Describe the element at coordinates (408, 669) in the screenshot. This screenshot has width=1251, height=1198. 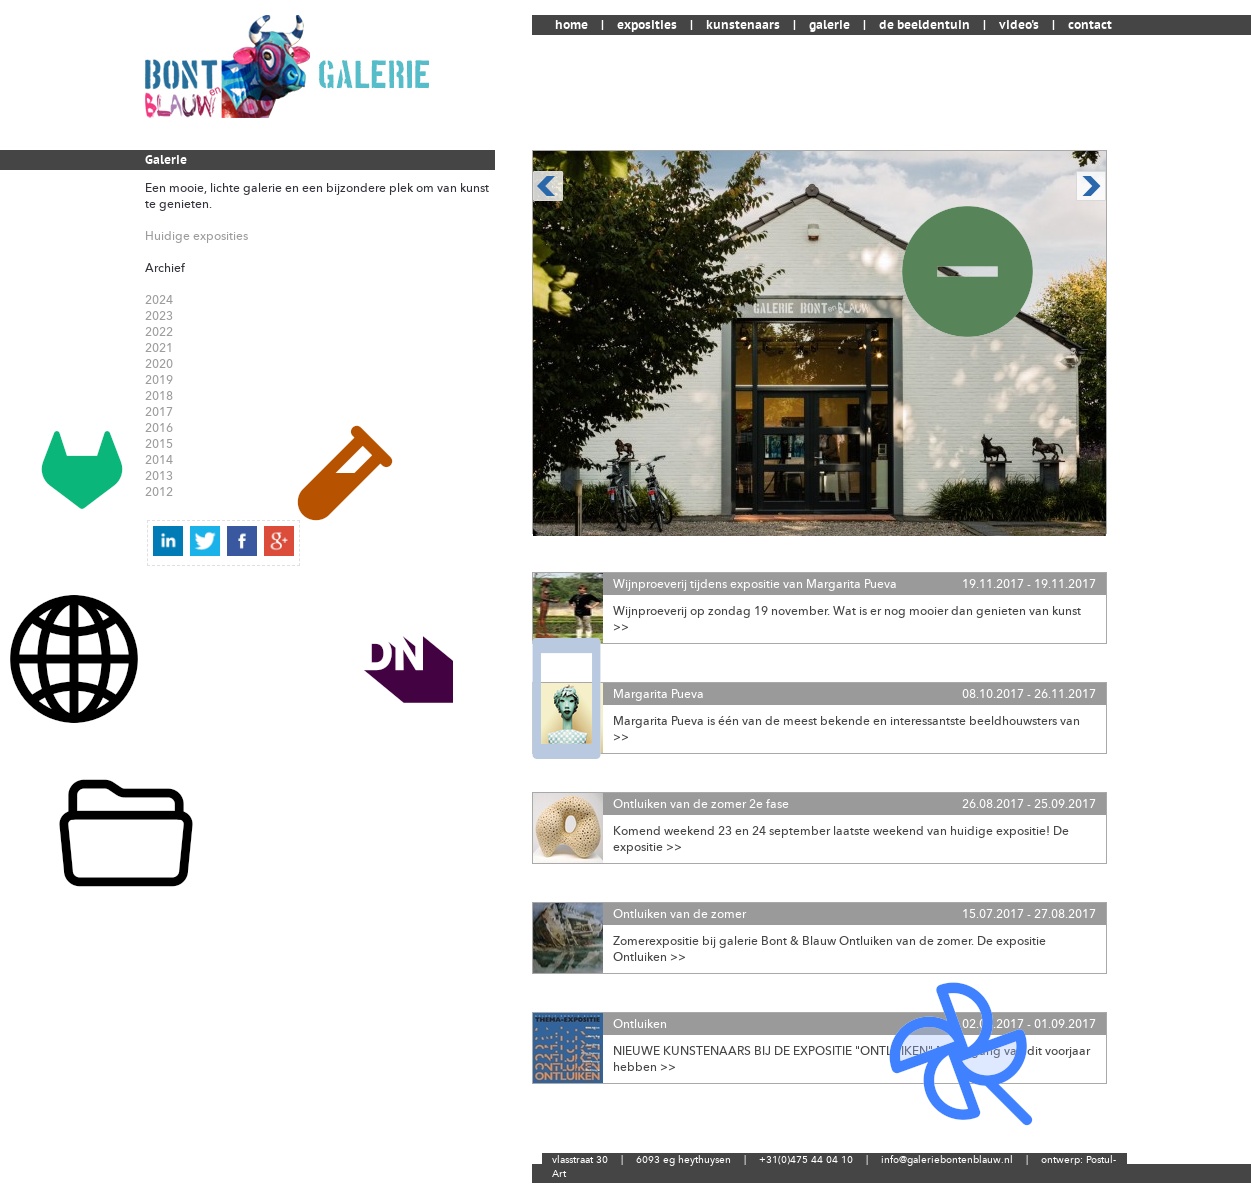
I see `visit Designer News website` at that location.